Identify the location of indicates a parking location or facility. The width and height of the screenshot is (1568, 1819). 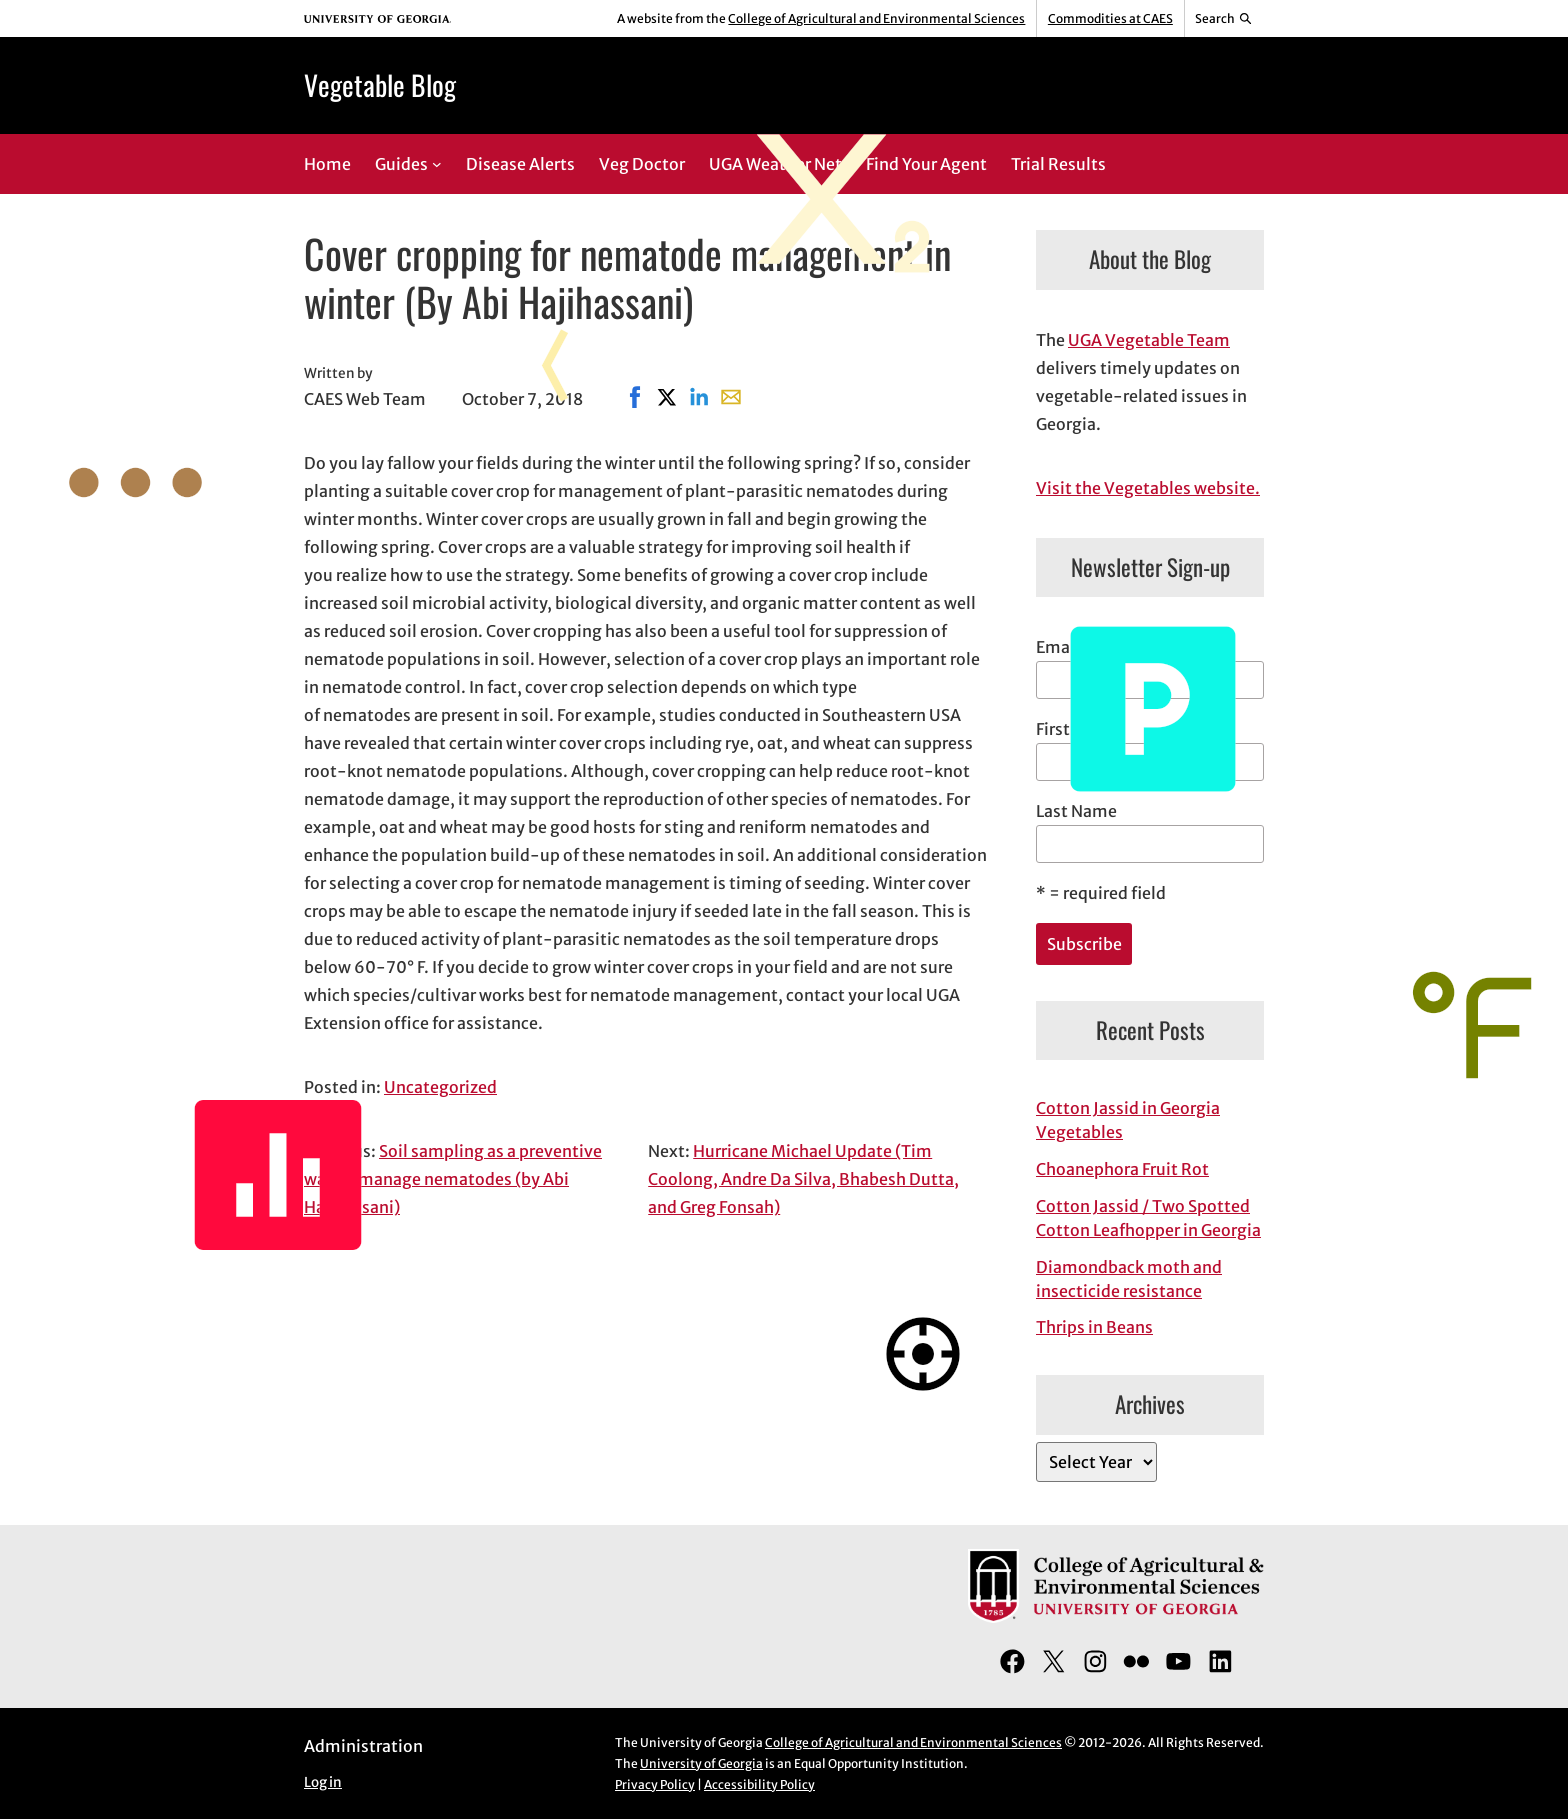
(1153, 709).